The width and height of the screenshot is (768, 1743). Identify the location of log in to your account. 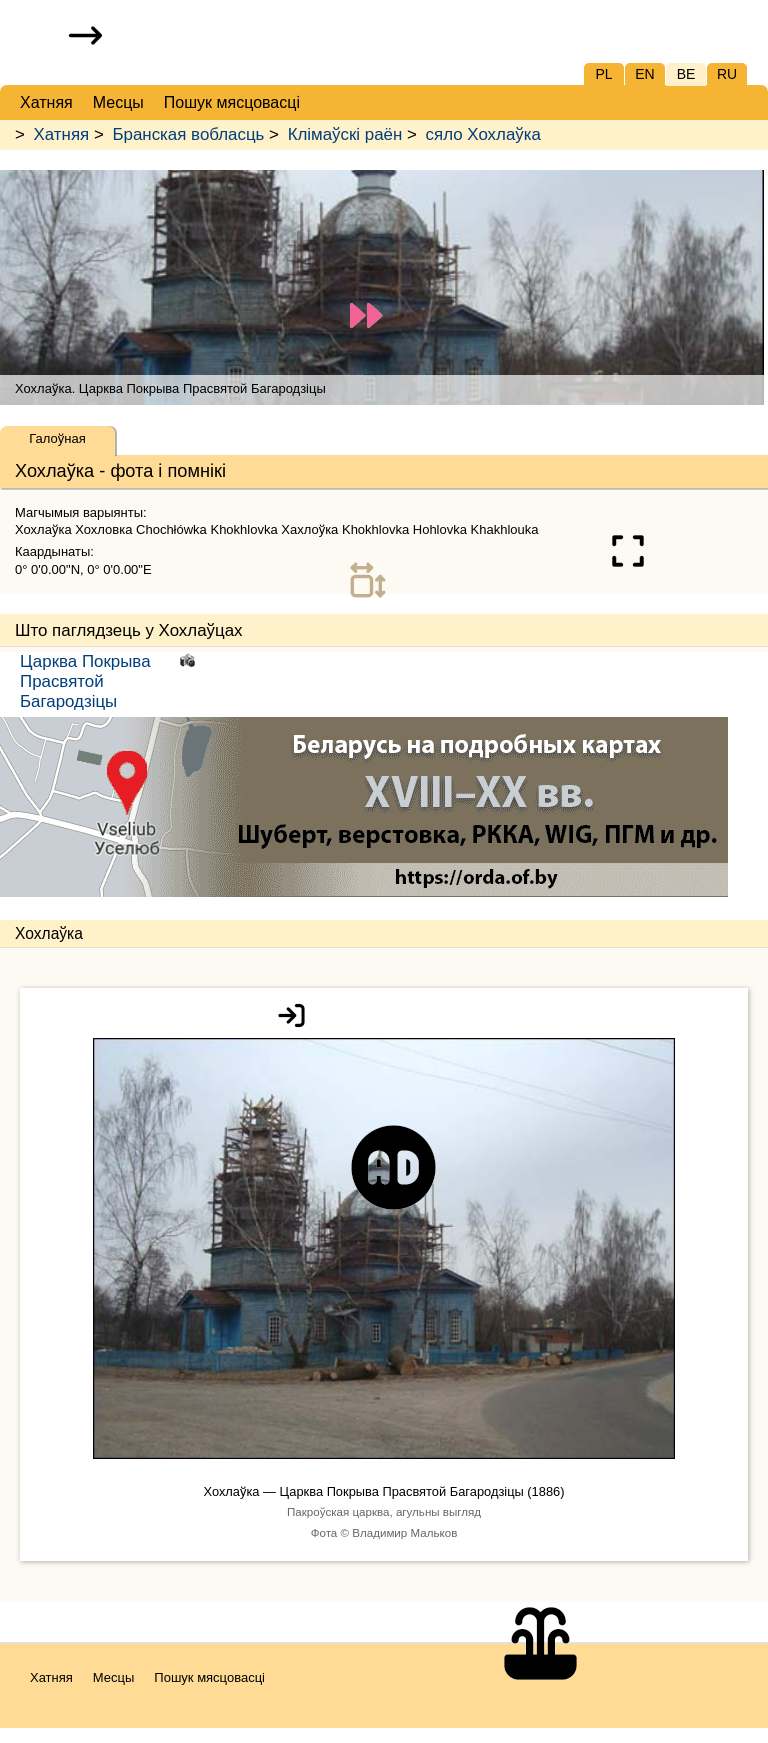
(291, 1015).